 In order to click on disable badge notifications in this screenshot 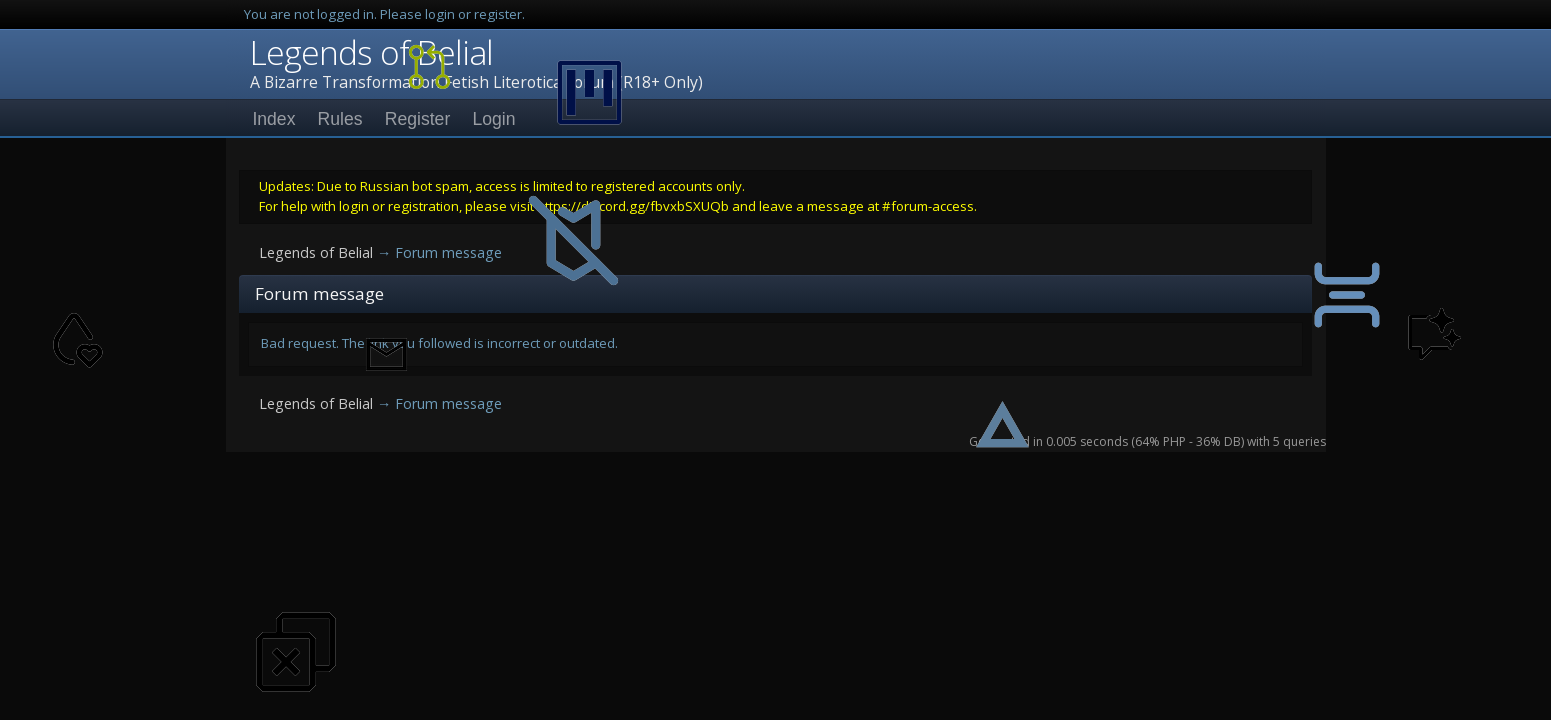, I will do `click(573, 240)`.